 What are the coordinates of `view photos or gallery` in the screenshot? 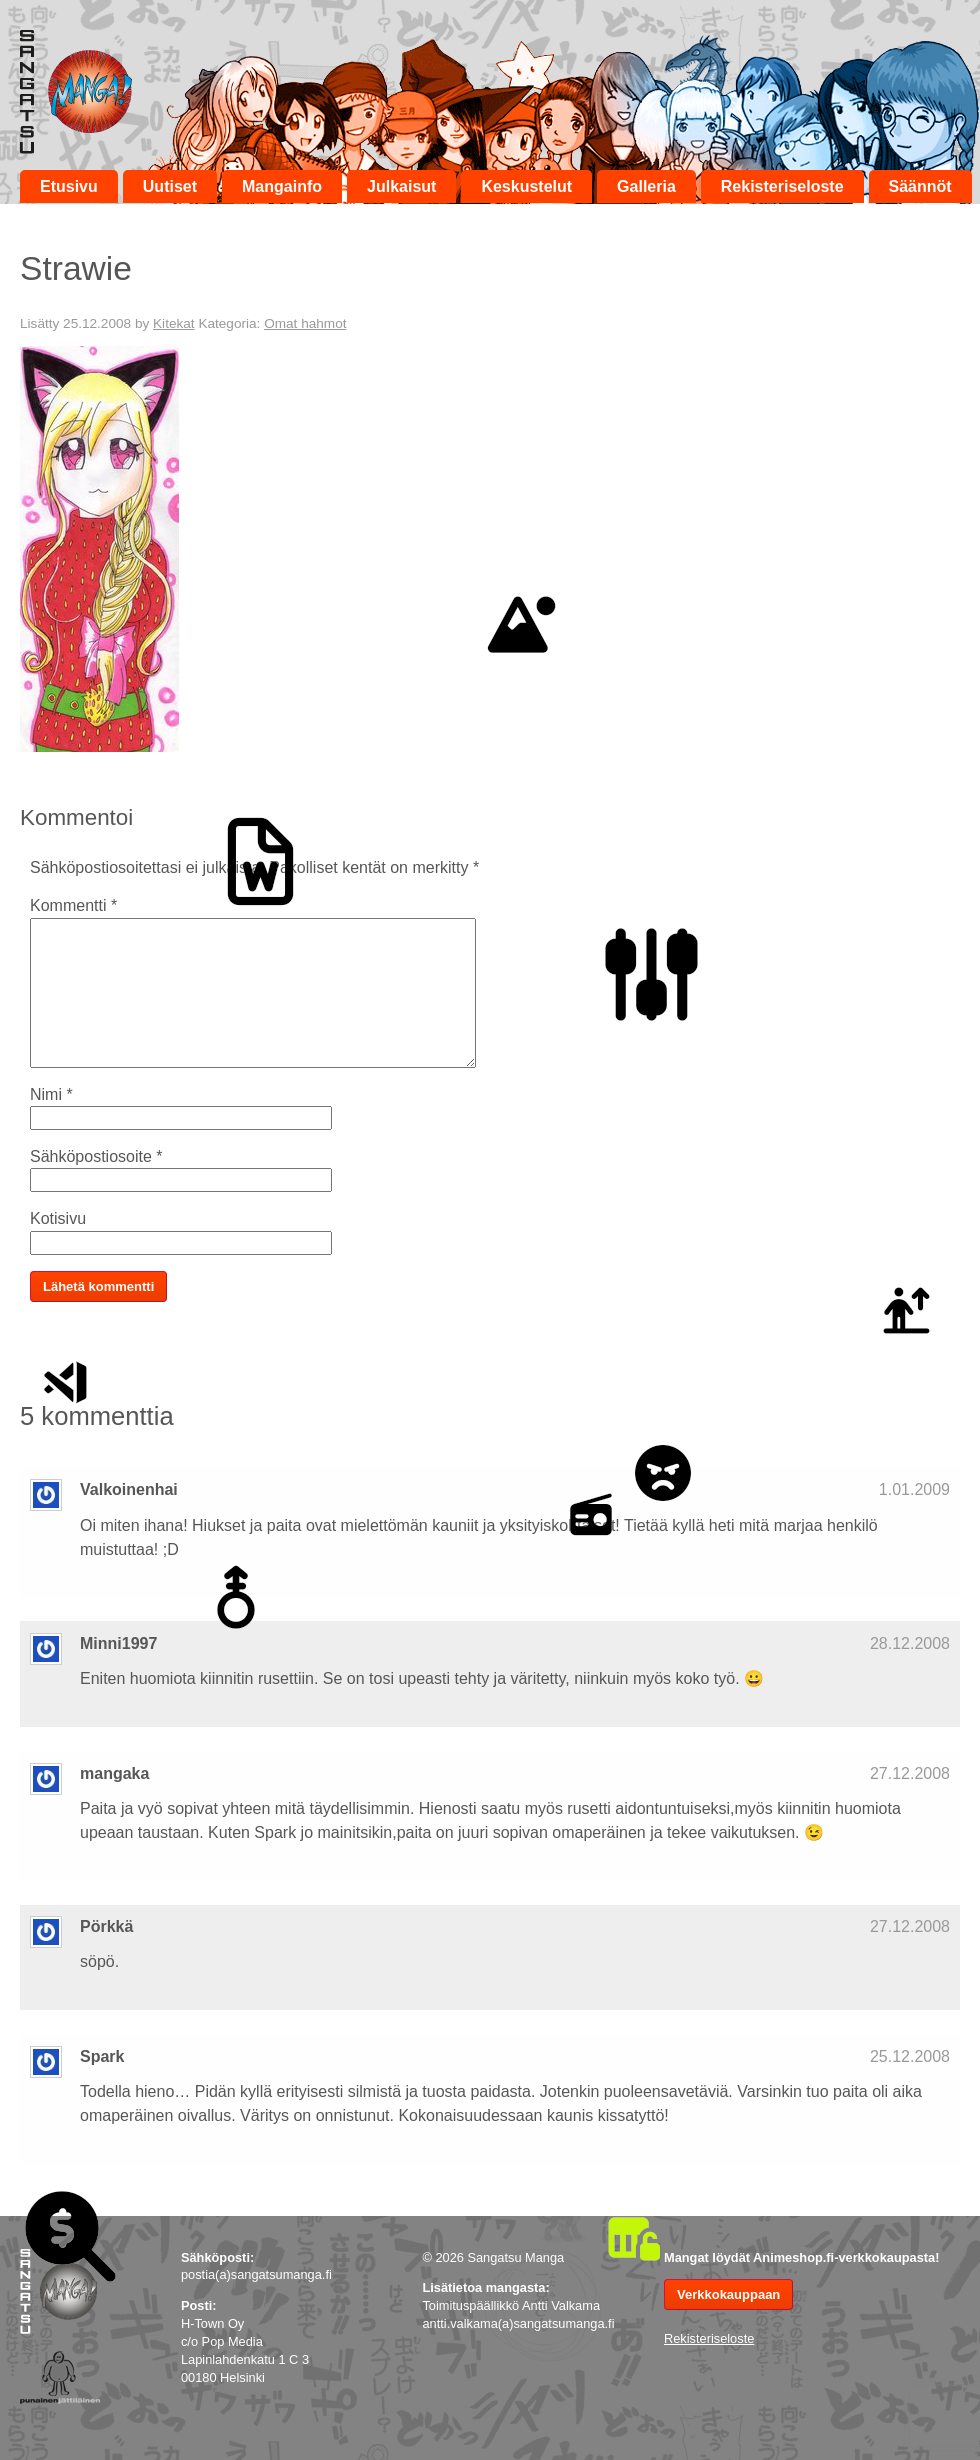 It's located at (521, 626).